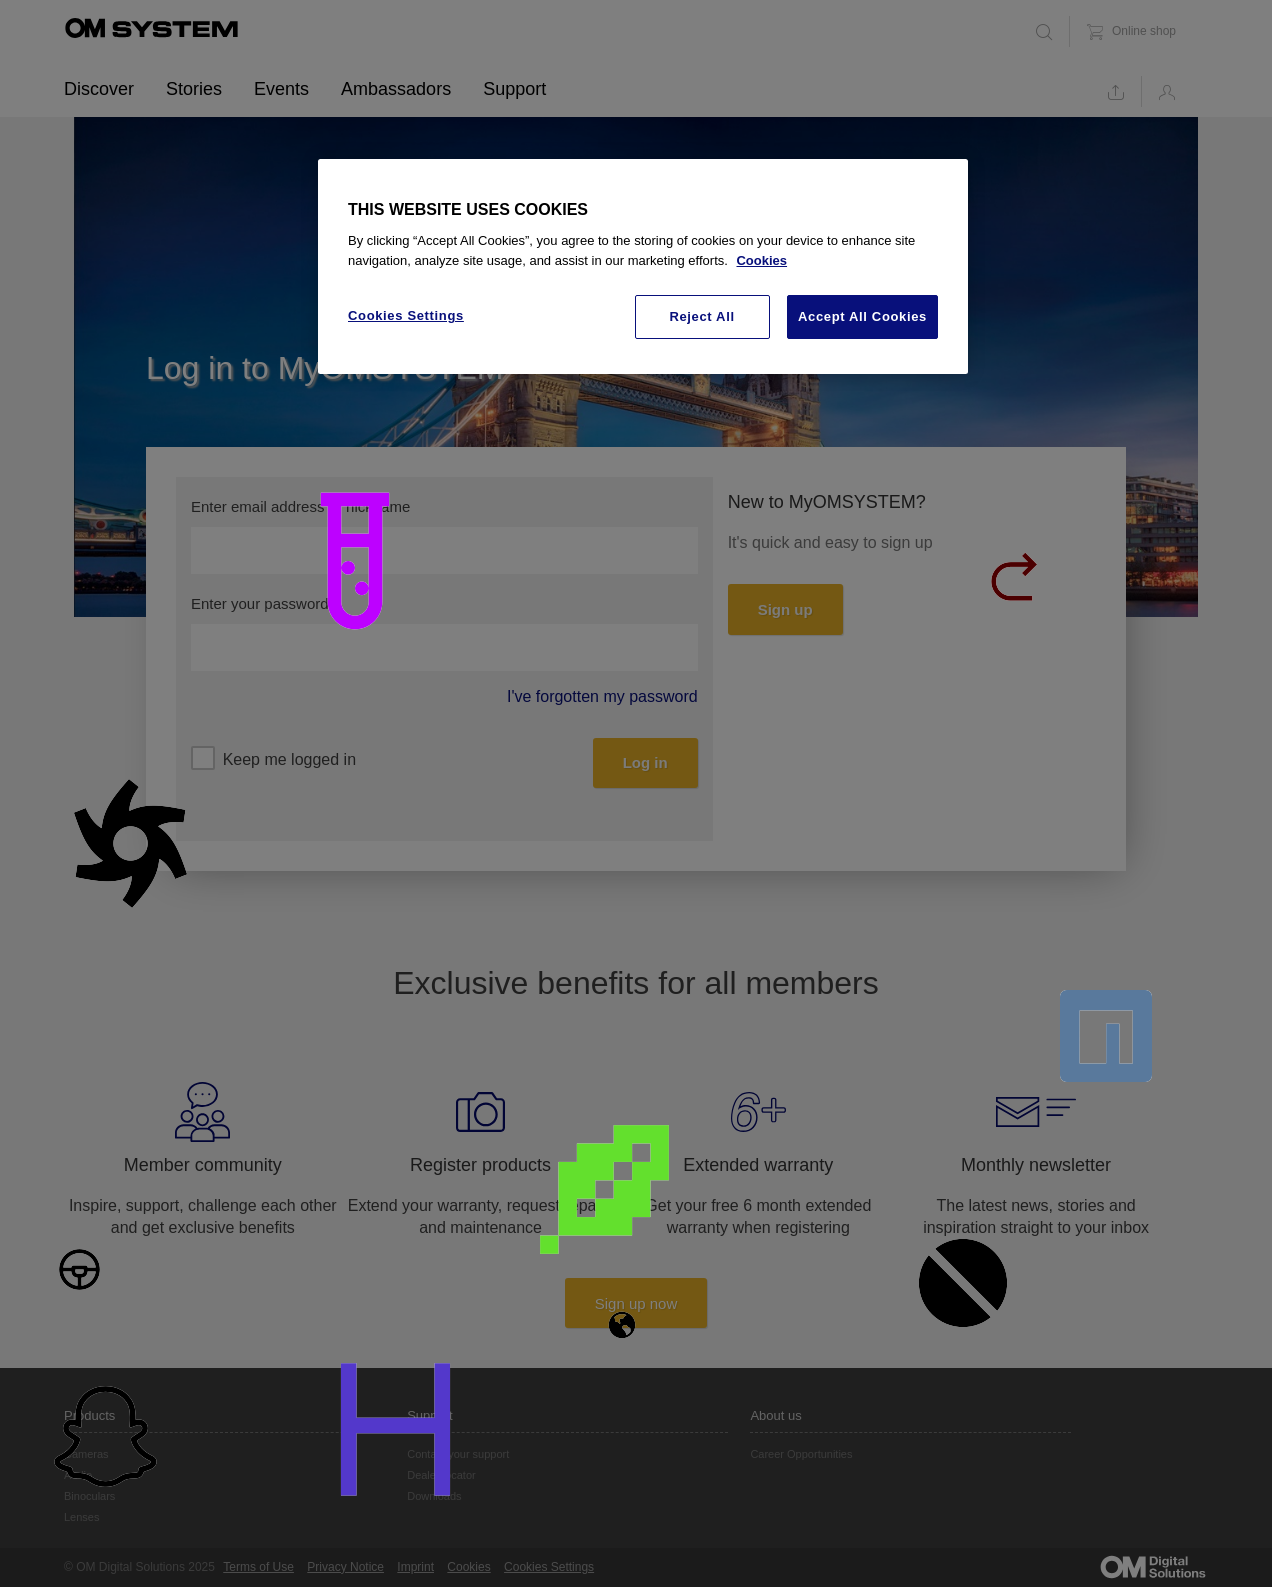 This screenshot has height=1587, width=1272. Describe the element at coordinates (622, 1325) in the screenshot. I see `view global or worldwide settings` at that location.